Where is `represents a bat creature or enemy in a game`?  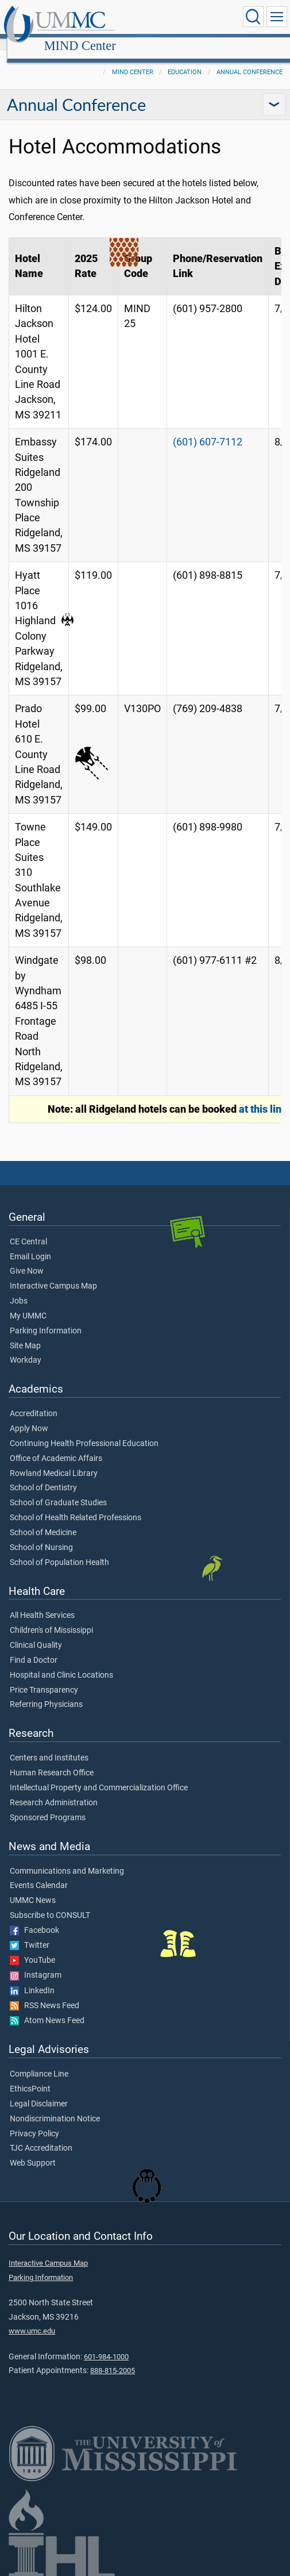
represents a bat creature or enemy in a game is located at coordinates (67, 620).